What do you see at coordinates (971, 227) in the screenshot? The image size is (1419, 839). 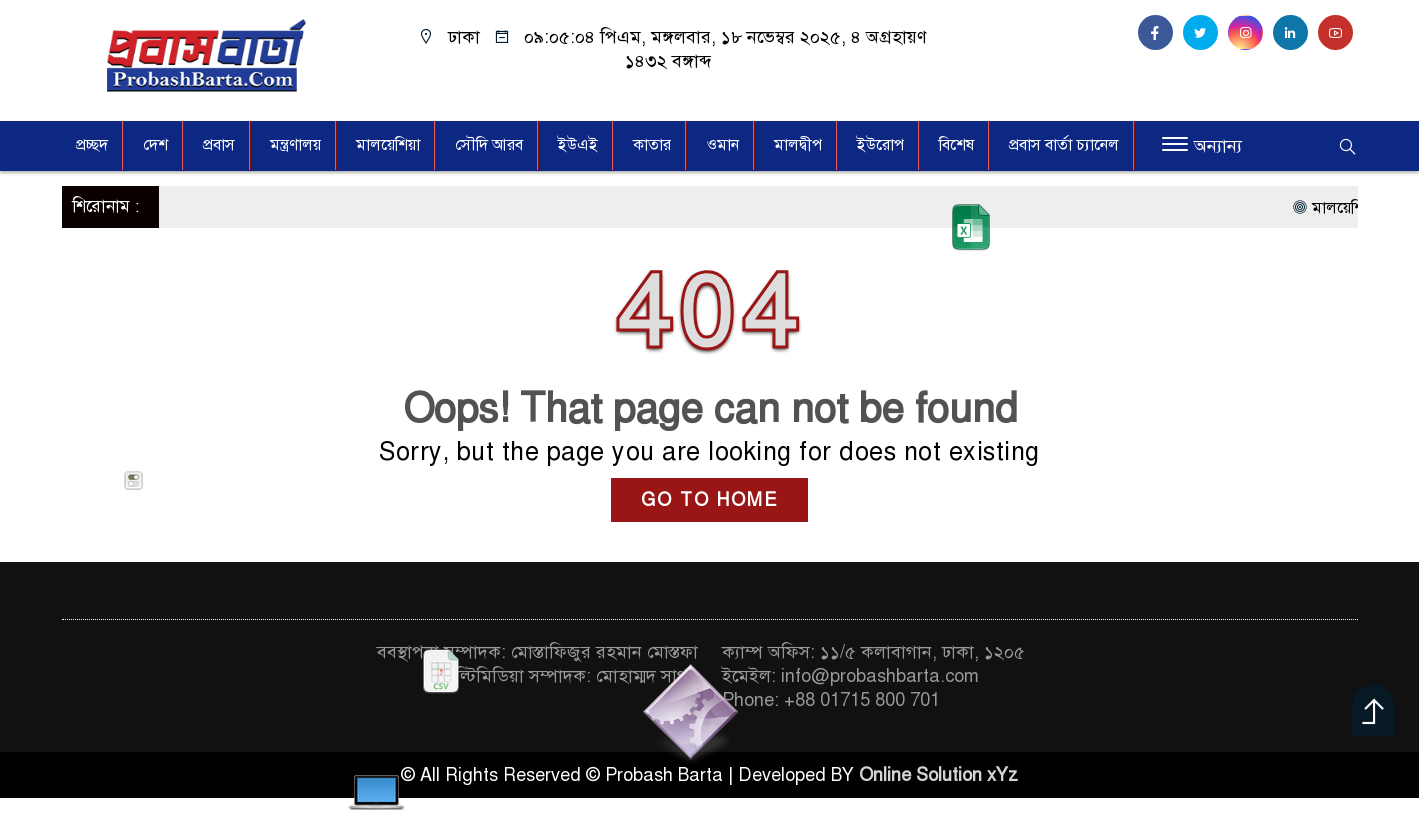 I see `open a Microsoft Excel spreadsheet file` at bounding box center [971, 227].